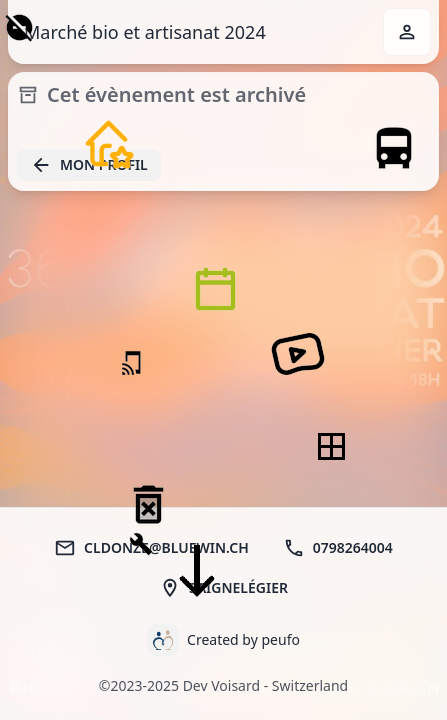 Image resolution: width=447 pixels, height=720 pixels. Describe the element at coordinates (108, 143) in the screenshot. I see `mark a location as favorite` at that location.